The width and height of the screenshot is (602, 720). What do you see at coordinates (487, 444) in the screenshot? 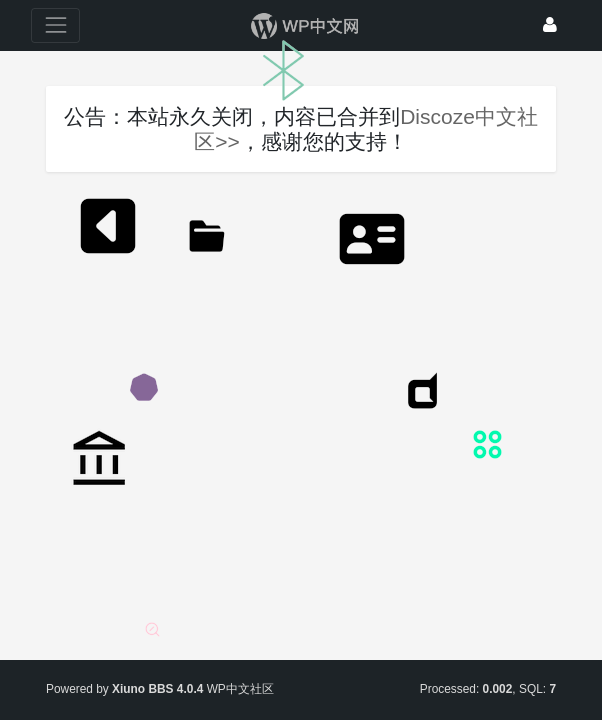
I see `open app grid or launcher` at bounding box center [487, 444].